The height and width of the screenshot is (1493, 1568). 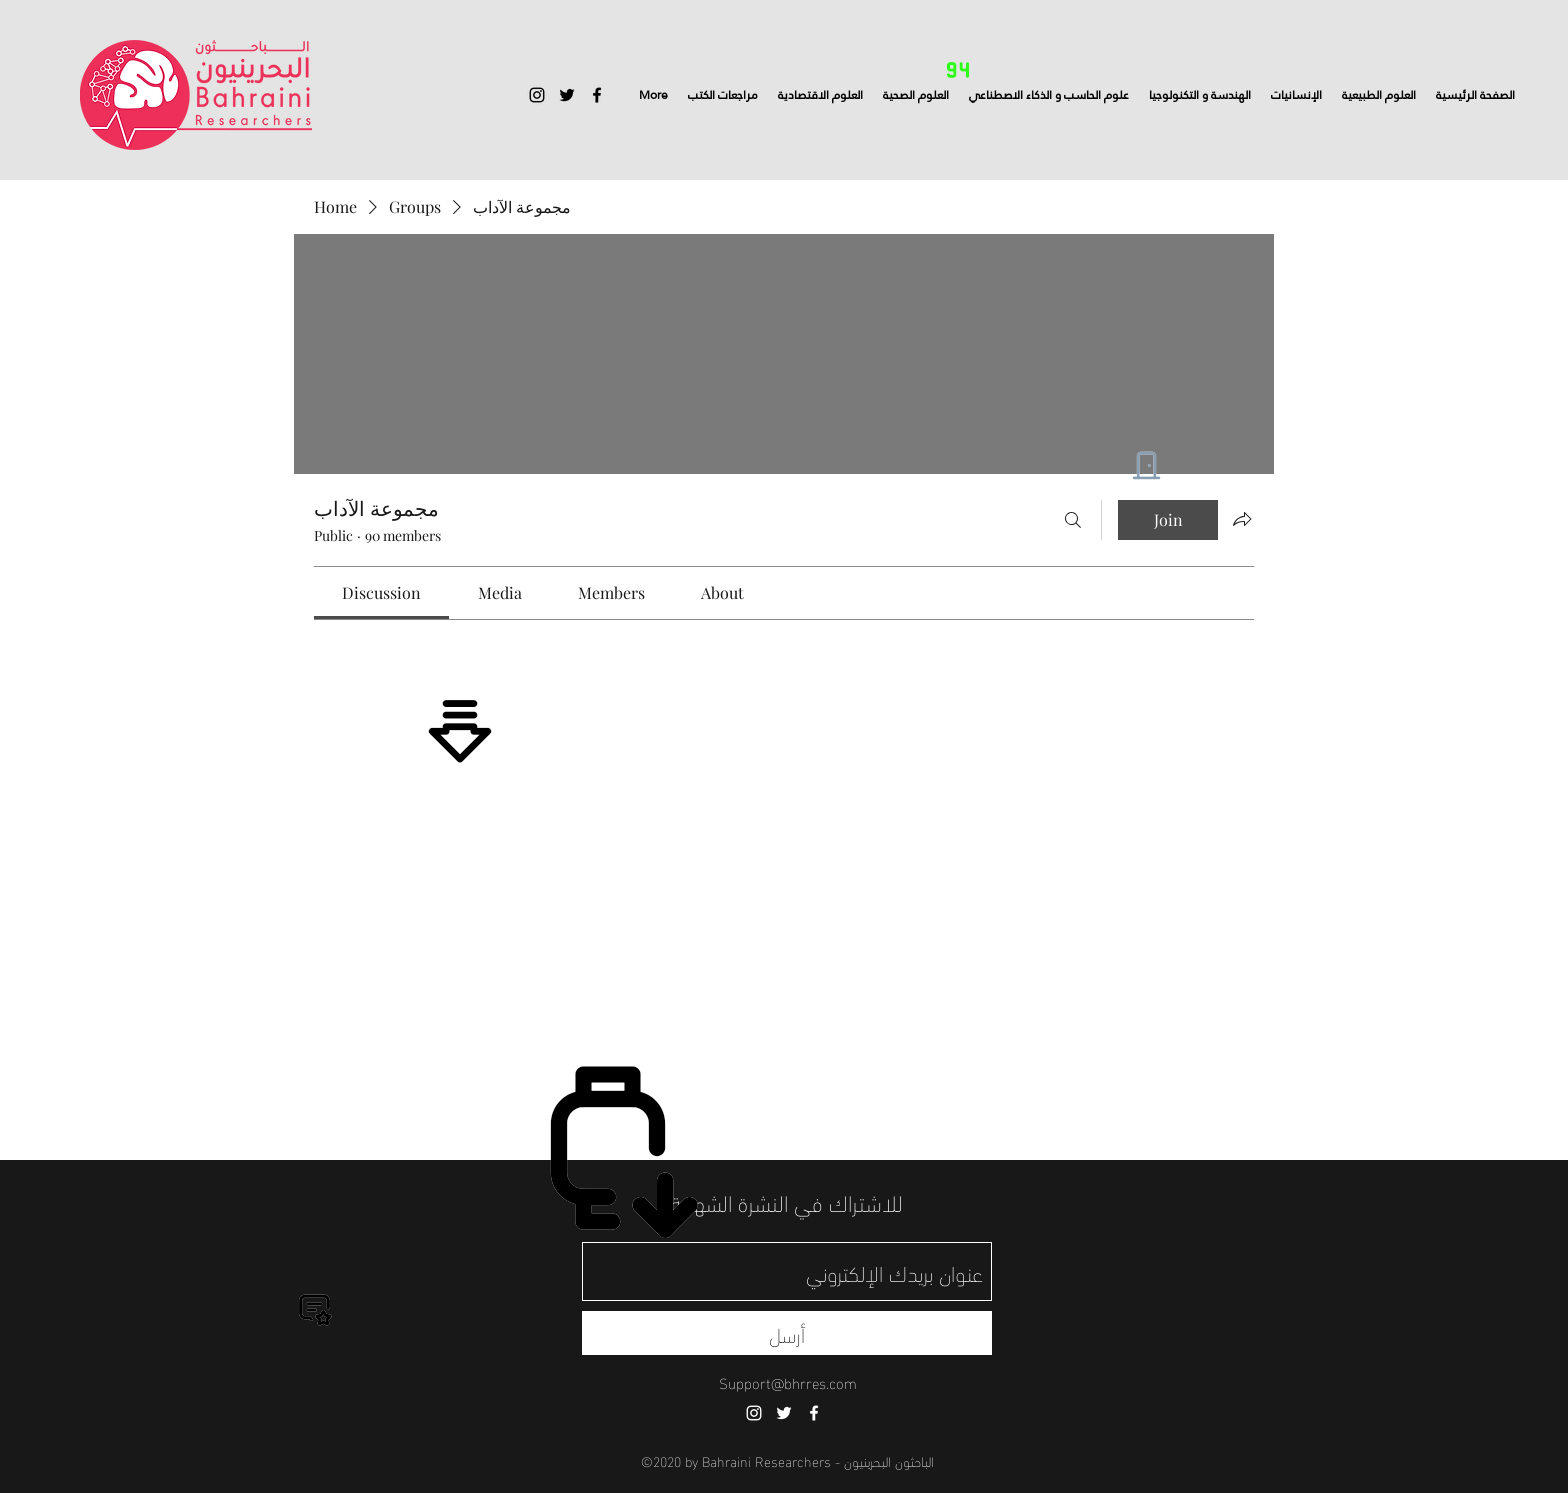 What do you see at coordinates (1146, 465) in the screenshot?
I see `exit or log out of the application` at bounding box center [1146, 465].